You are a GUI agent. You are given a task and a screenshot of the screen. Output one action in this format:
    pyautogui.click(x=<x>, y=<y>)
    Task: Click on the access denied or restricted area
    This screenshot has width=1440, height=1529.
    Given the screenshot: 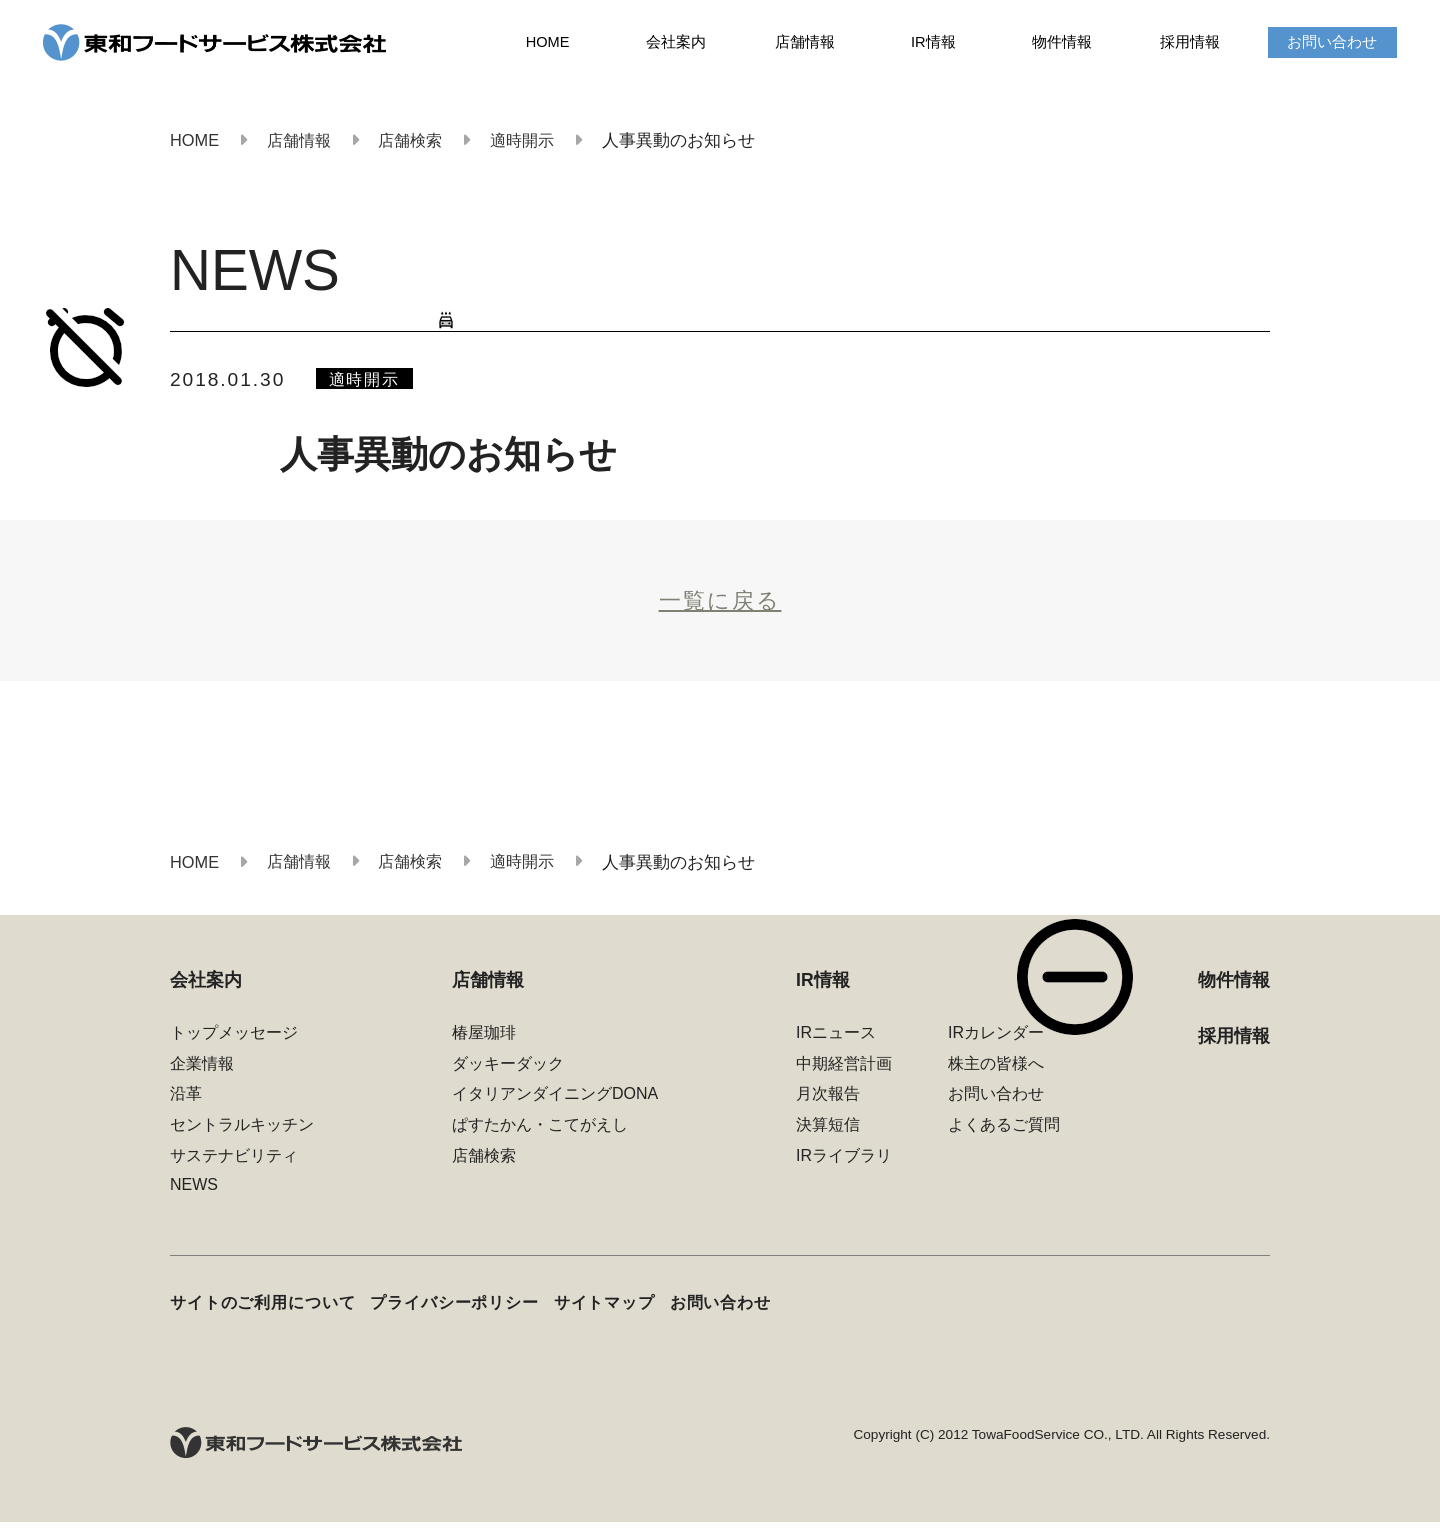 What is the action you would take?
    pyautogui.click(x=1075, y=977)
    